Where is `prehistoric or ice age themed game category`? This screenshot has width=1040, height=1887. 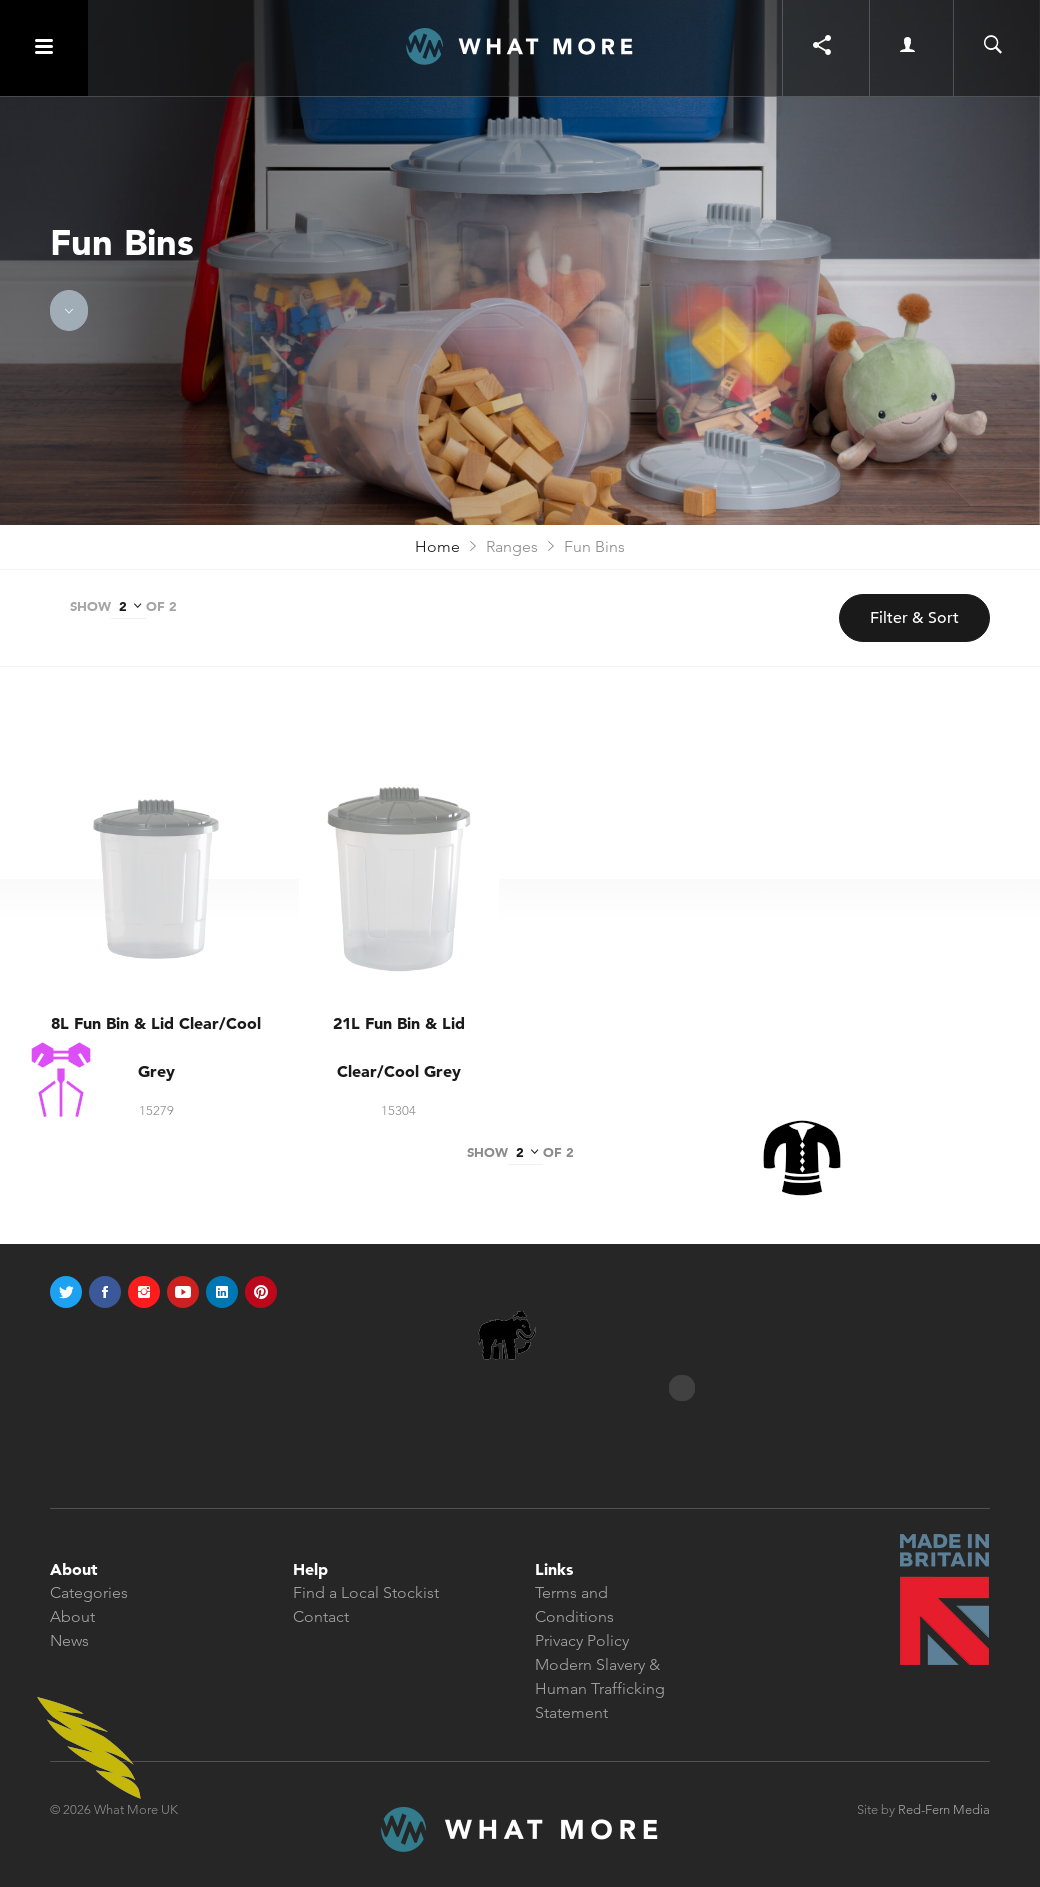
prehistoric or ice age themed game category is located at coordinates (507, 1335).